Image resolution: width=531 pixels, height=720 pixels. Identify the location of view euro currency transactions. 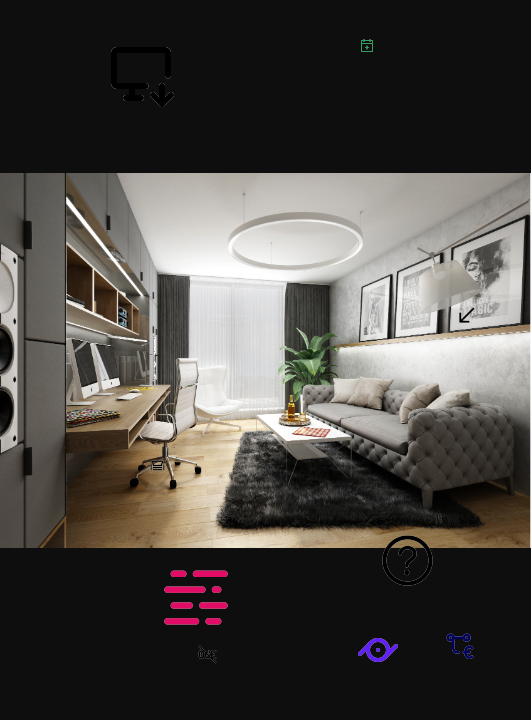
(460, 647).